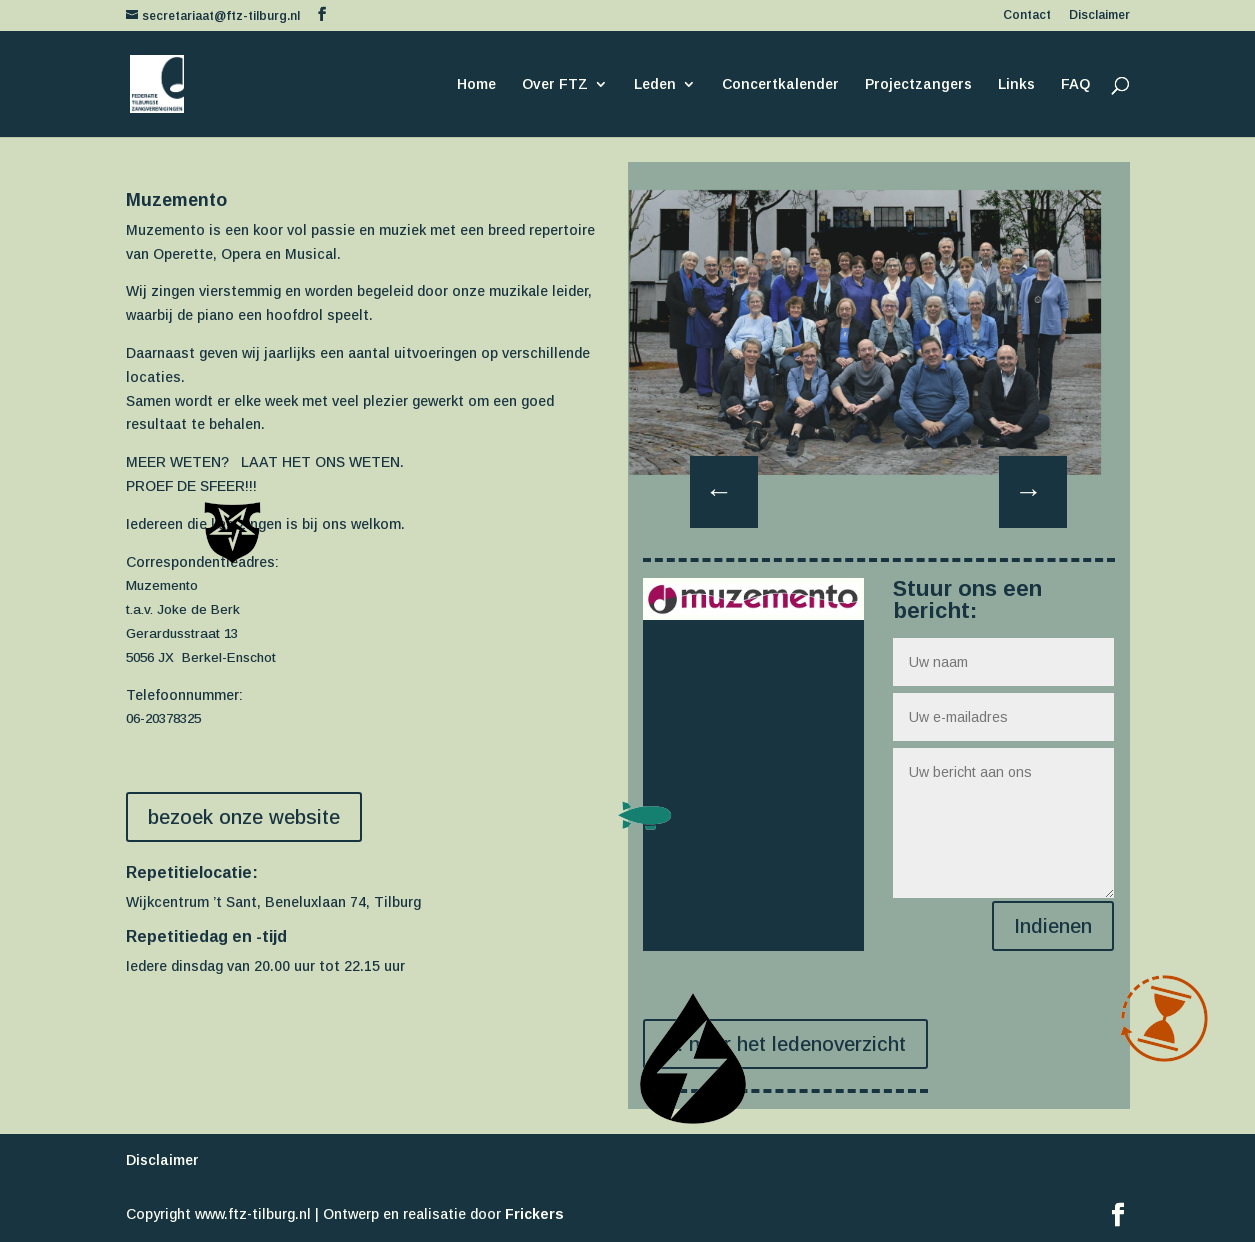  What do you see at coordinates (1164, 1018) in the screenshot?
I see `indicates time remaining or elapsed duration` at bounding box center [1164, 1018].